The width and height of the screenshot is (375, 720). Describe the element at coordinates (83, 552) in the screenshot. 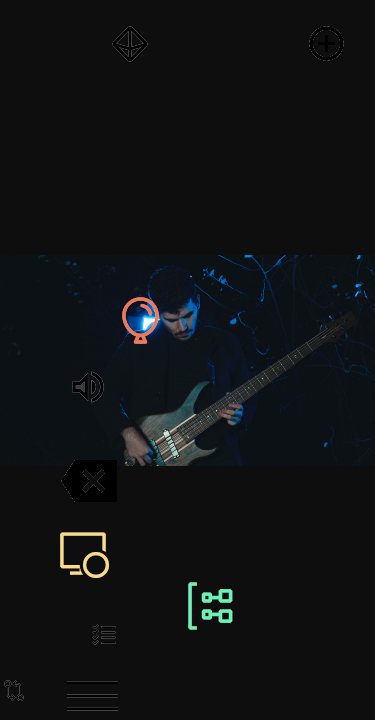

I see `access virtual machine settings` at that location.